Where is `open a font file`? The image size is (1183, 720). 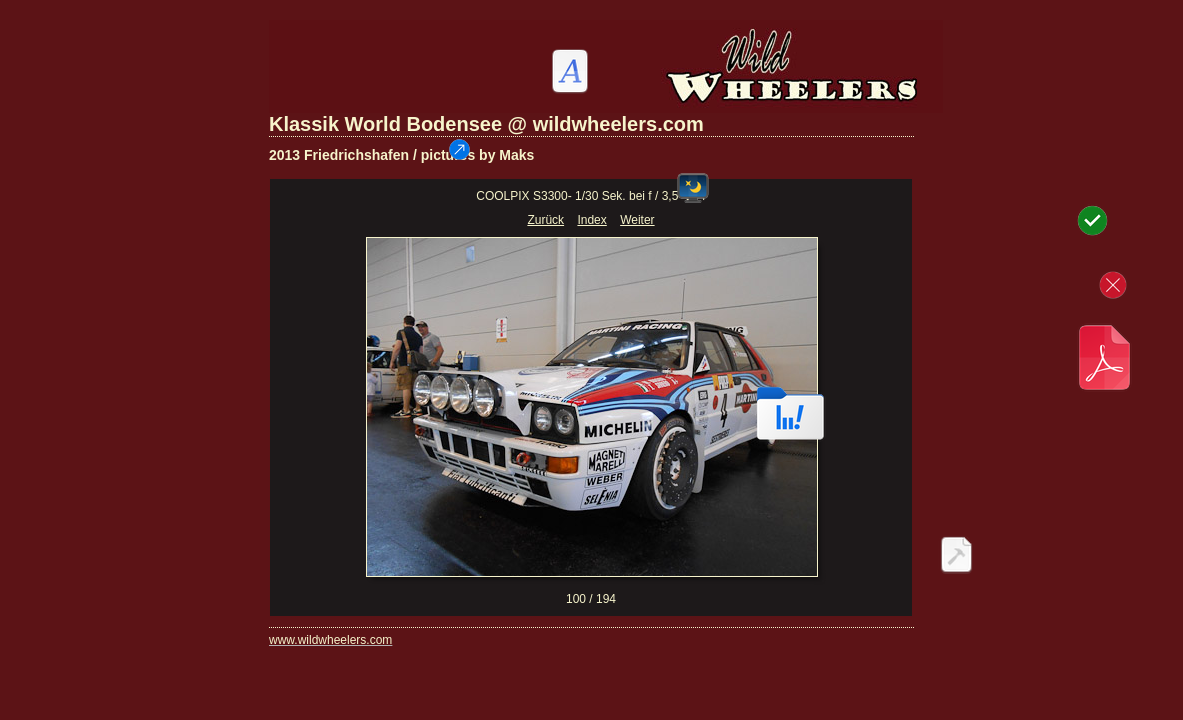 open a font file is located at coordinates (570, 71).